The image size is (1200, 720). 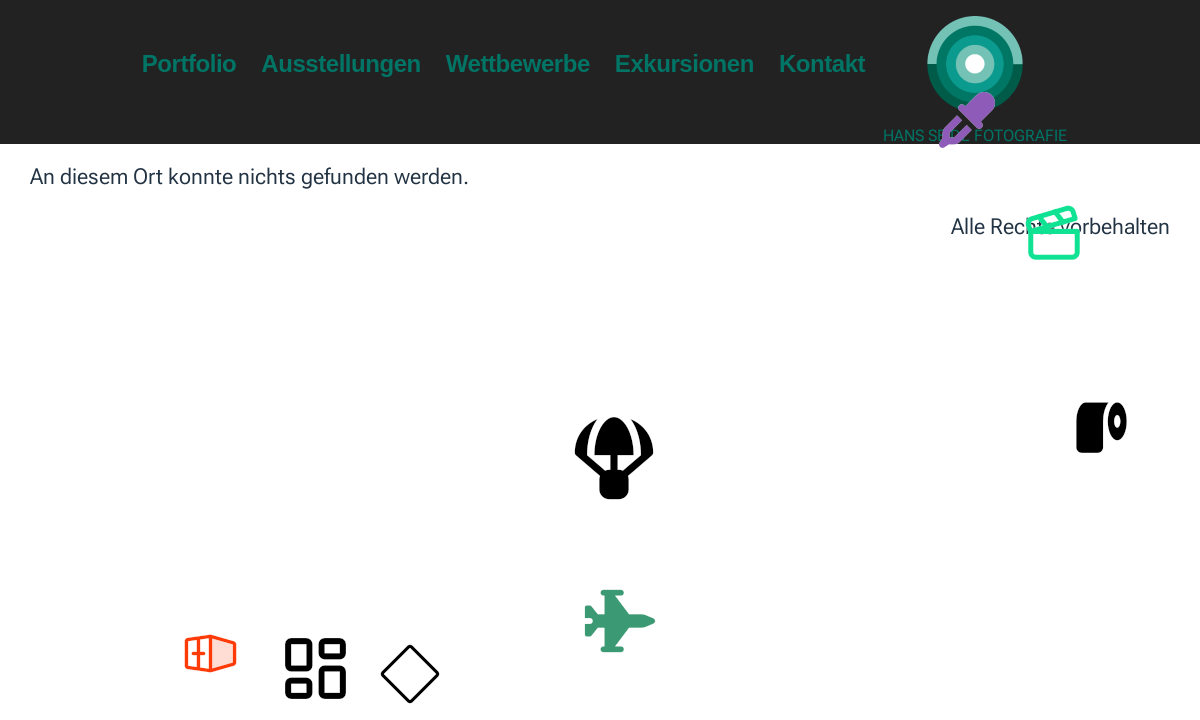 I want to click on toilet paper or bathroom supplies indicator, so click(x=1101, y=424).